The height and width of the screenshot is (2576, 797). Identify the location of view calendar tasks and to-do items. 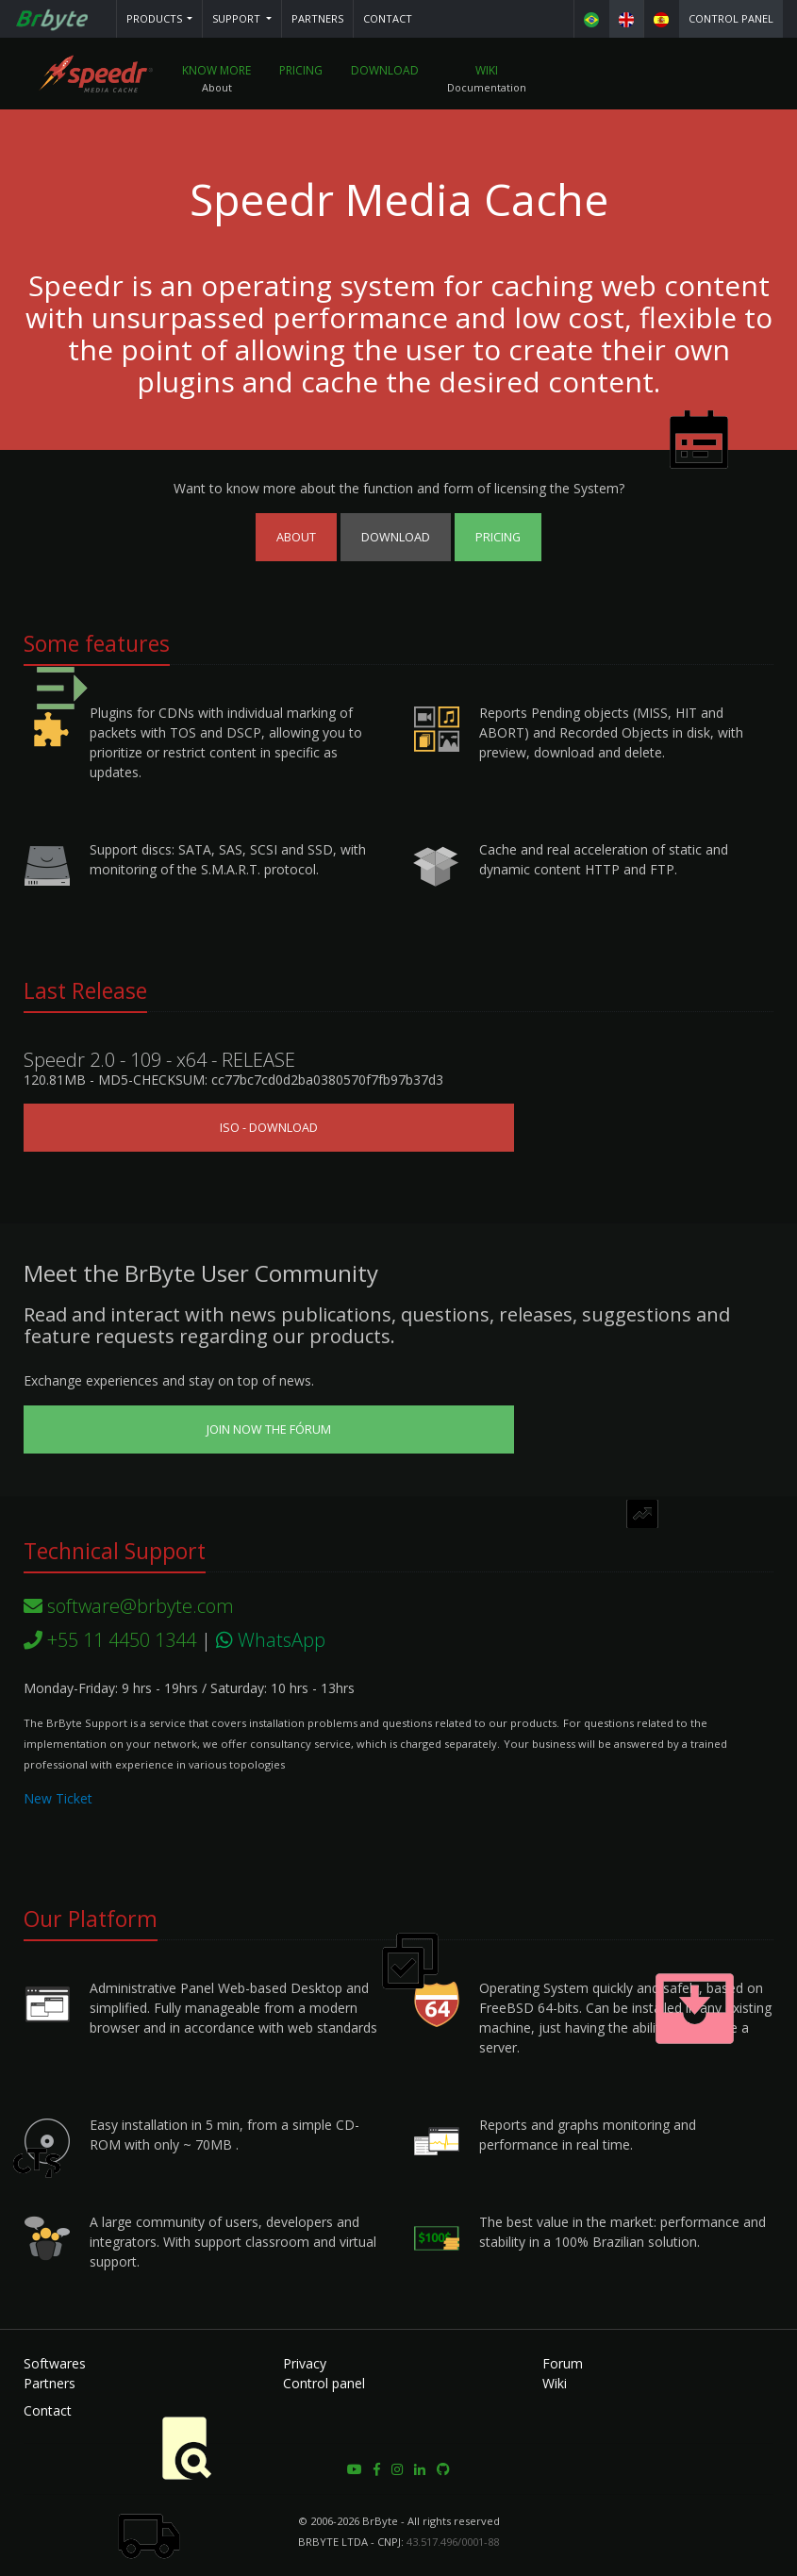
(699, 442).